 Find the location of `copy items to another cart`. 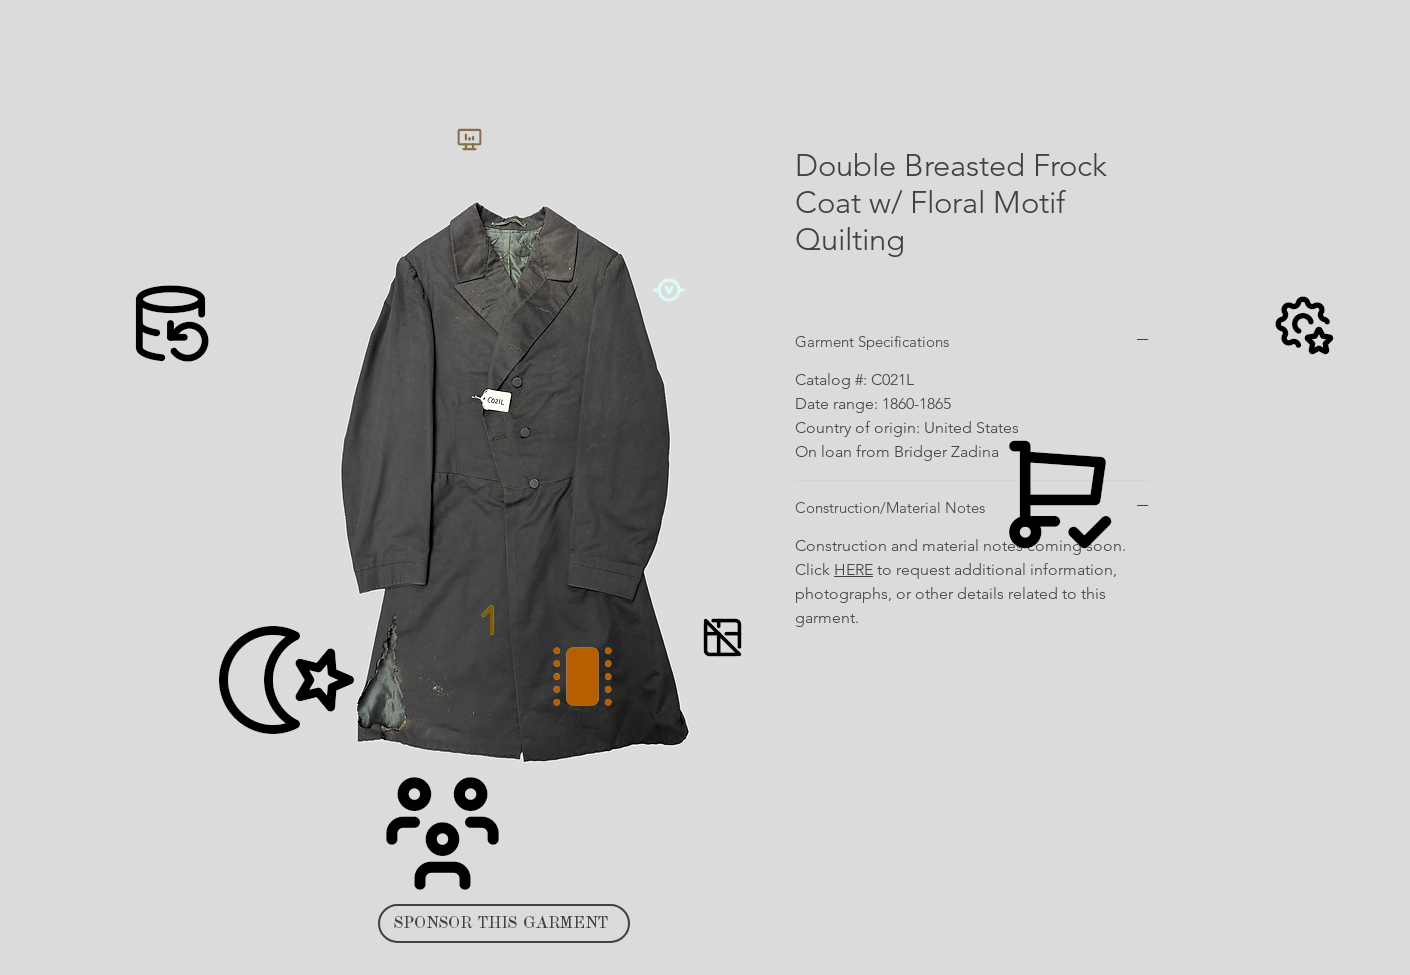

copy items to another cart is located at coordinates (1057, 494).